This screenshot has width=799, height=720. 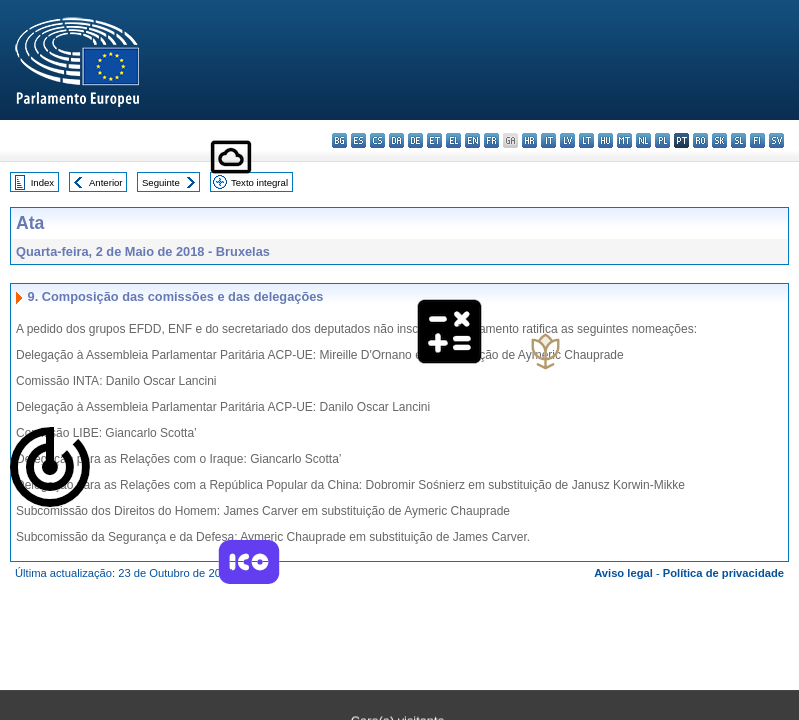 I want to click on access garden or plant care features, so click(x=545, y=351).